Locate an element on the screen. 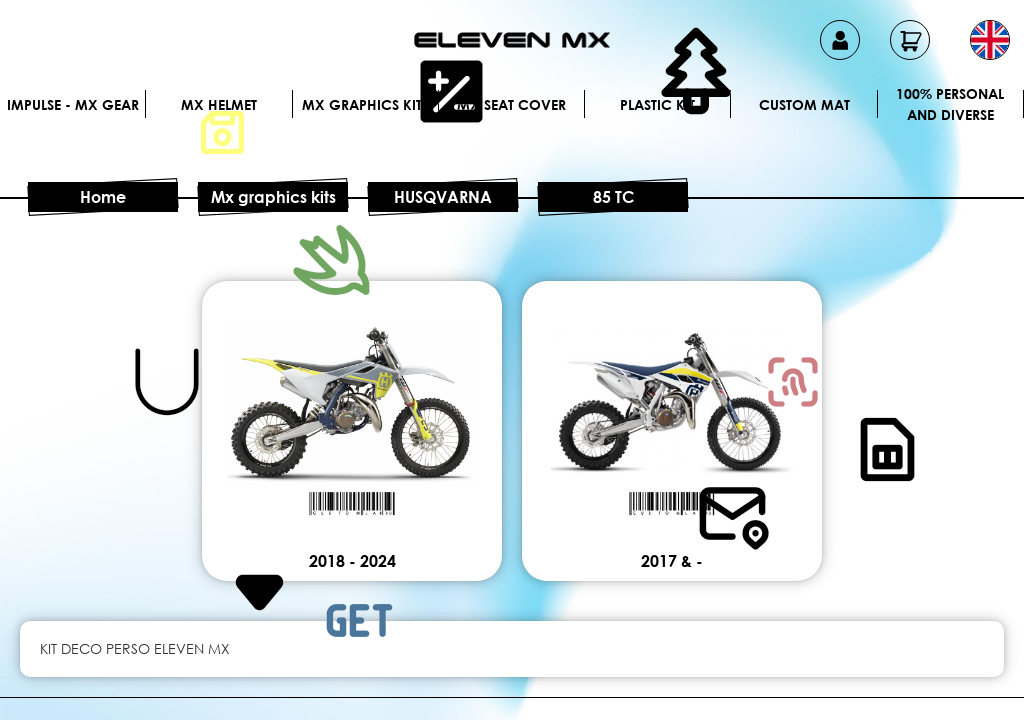 This screenshot has height=720, width=1024. authenticate with fingerprint is located at coordinates (793, 382).